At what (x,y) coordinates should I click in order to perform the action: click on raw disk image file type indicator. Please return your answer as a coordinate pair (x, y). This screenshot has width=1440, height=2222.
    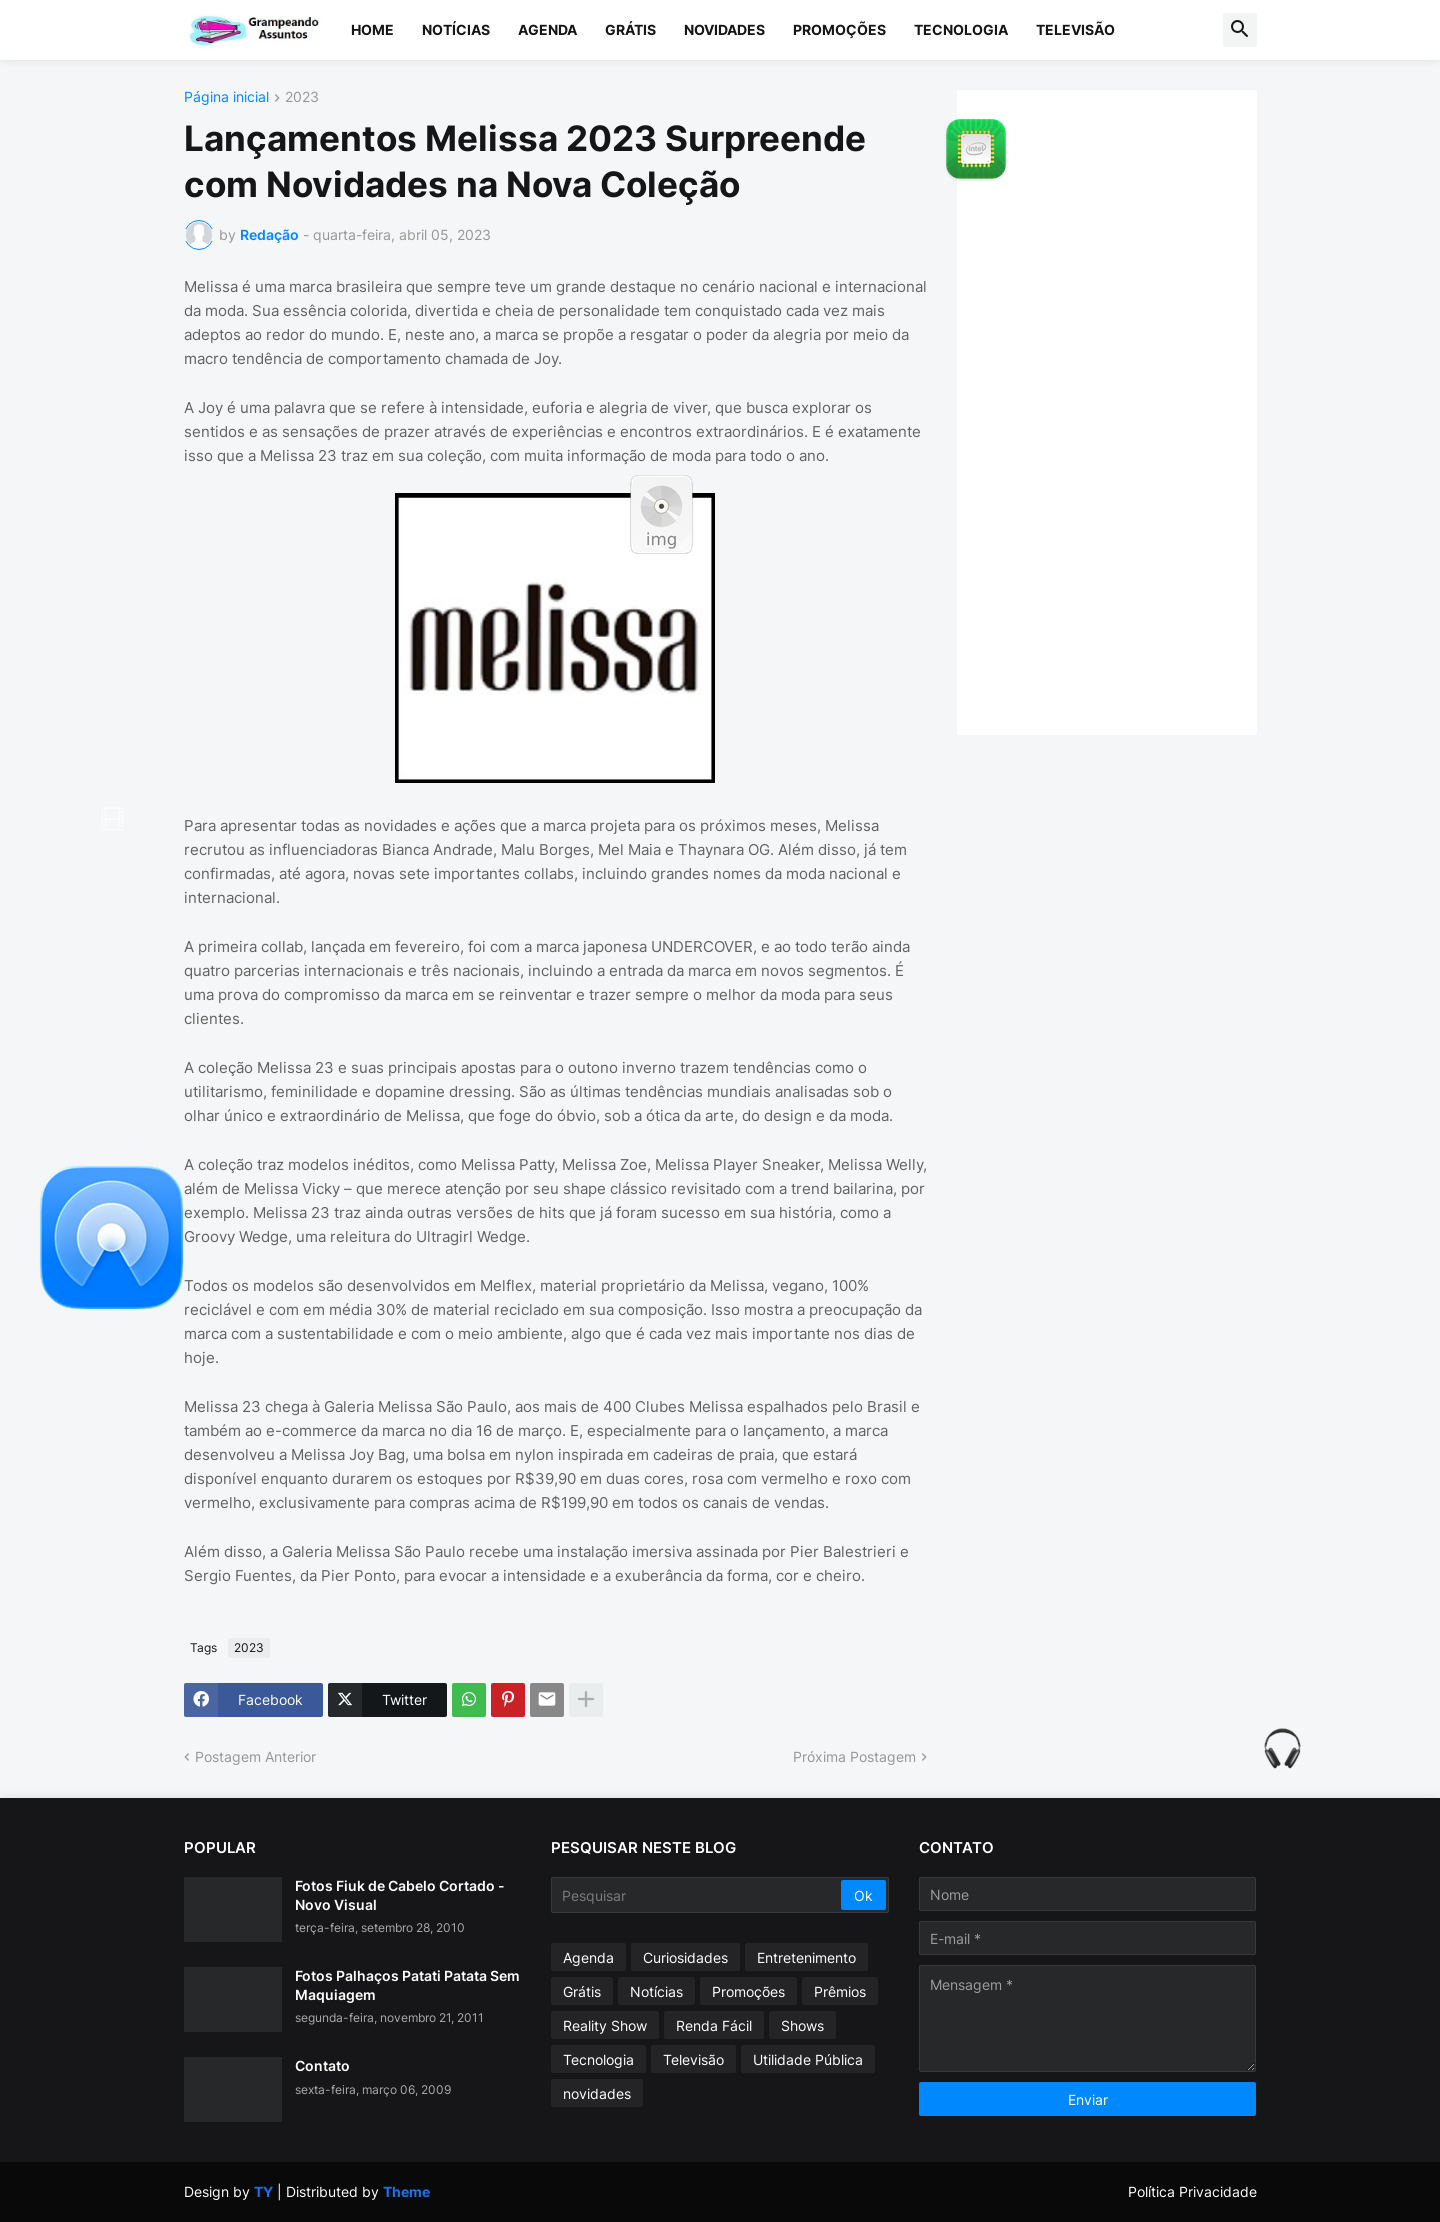
    Looking at the image, I should click on (661, 514).